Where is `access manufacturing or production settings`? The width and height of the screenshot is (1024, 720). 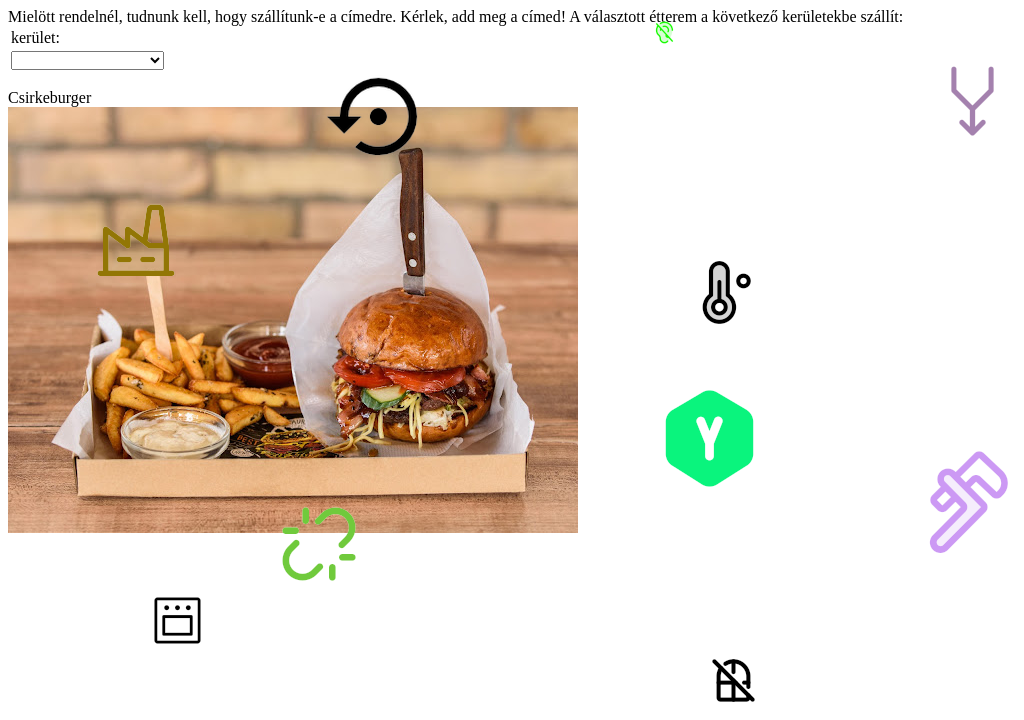 access manufacturing or production settings is located at coordinates (136, 243).